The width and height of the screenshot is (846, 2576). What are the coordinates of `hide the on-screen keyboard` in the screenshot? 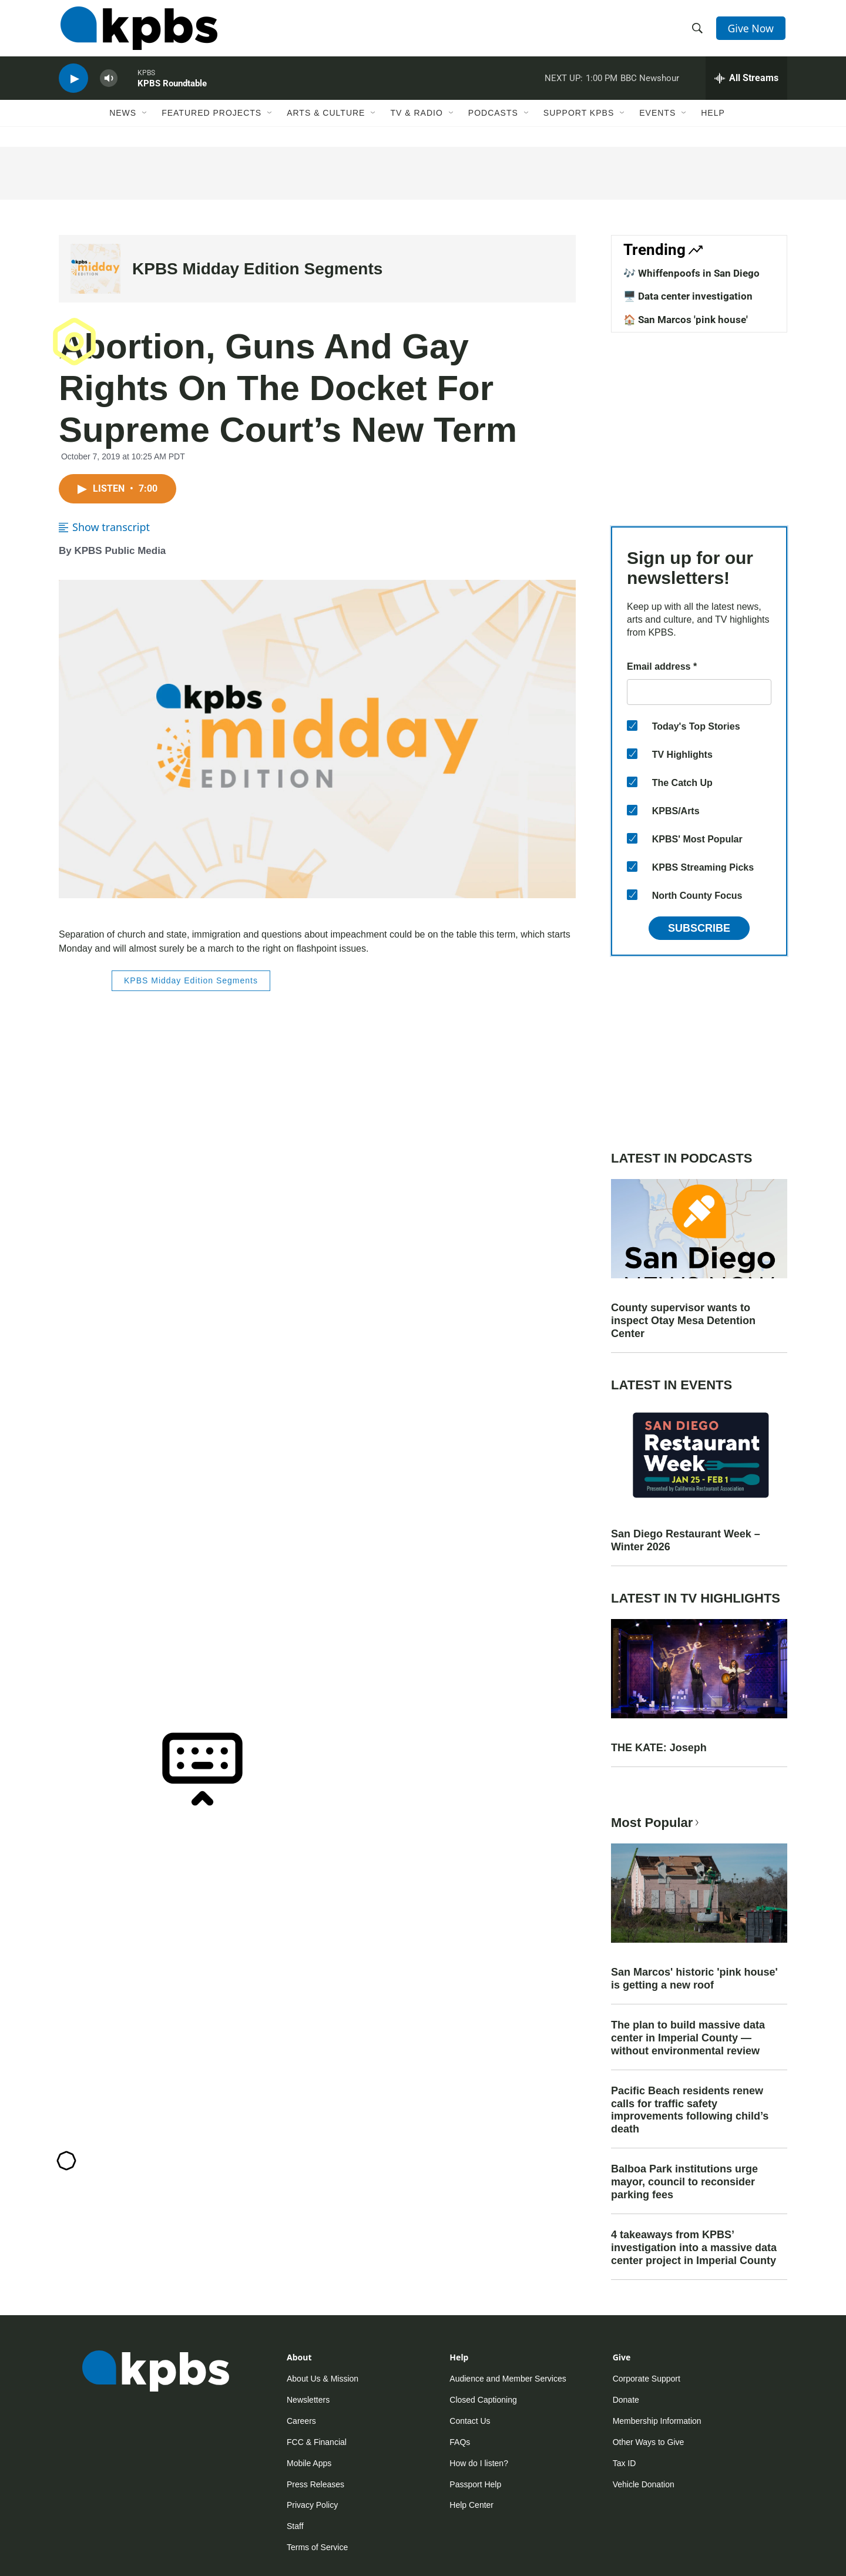 It's located at (202, 1769).